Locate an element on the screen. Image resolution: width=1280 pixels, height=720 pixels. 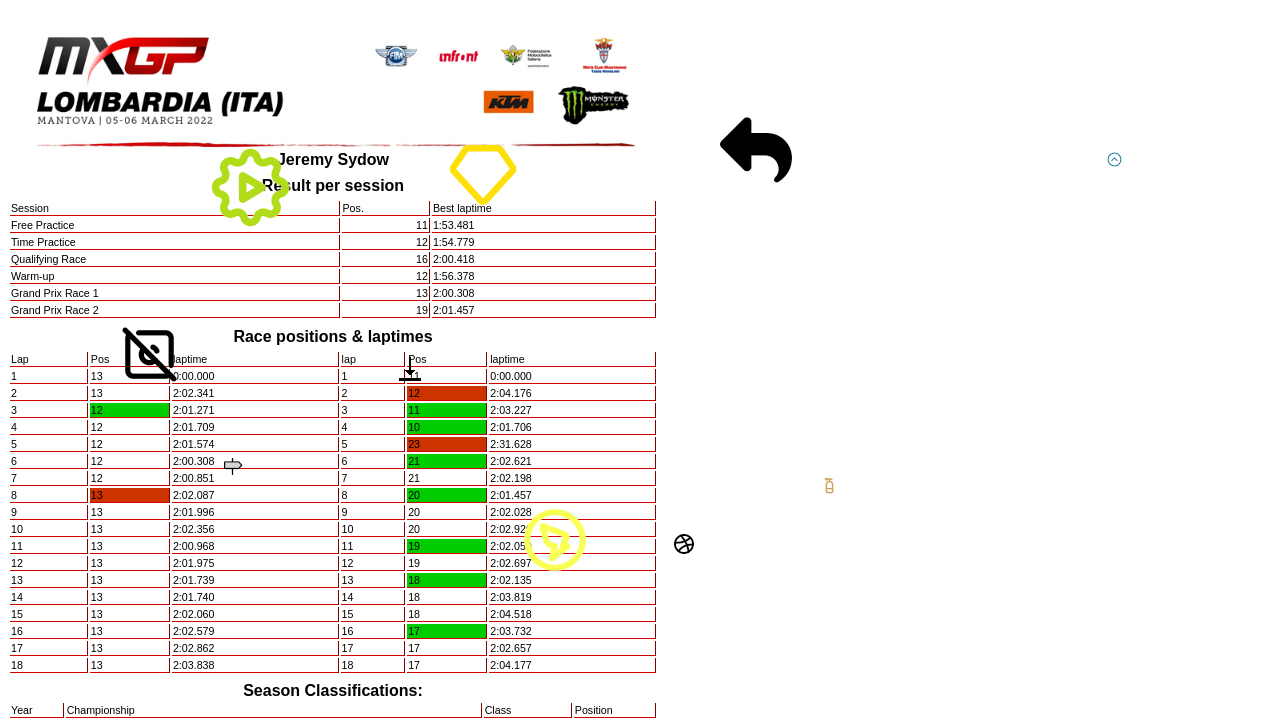
configure automation settings is located at coordinates (250, 187).